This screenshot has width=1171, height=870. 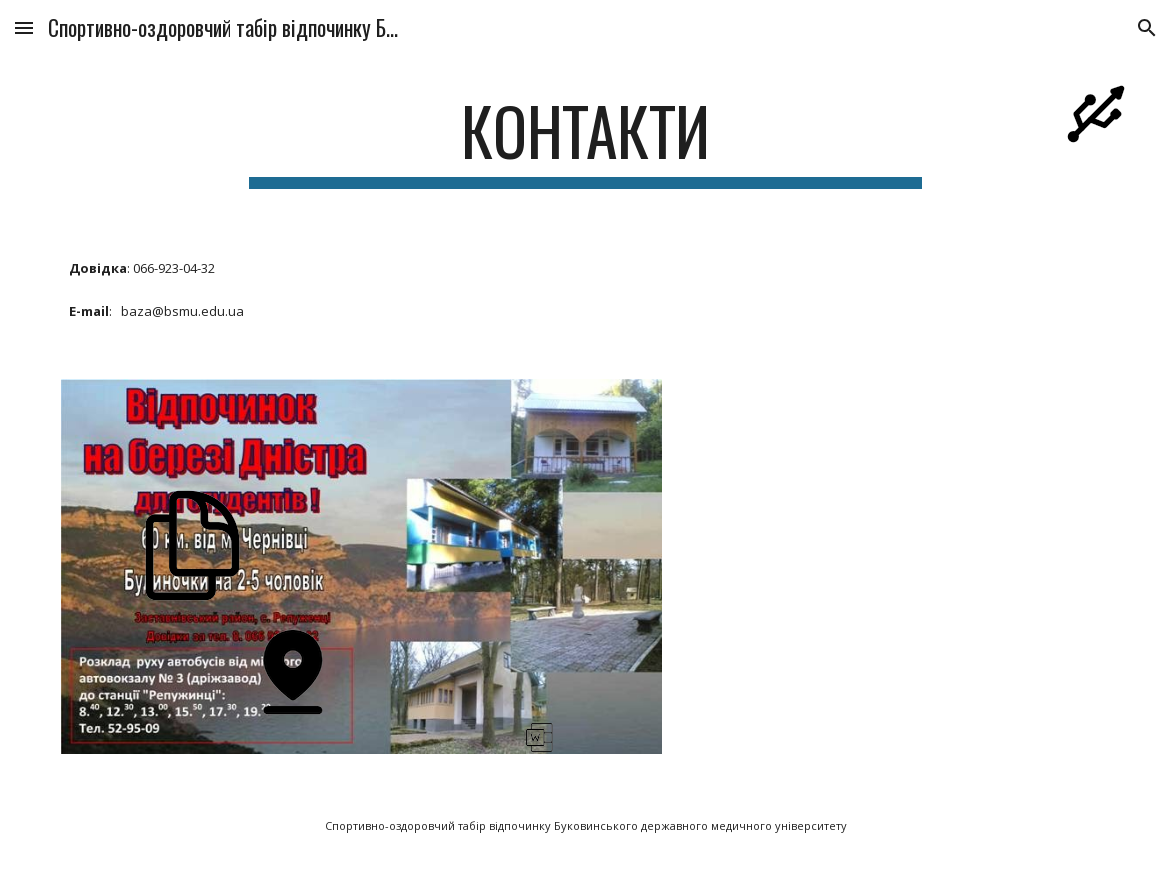 What do you see at coordinates (1096, 114) in the screenshot?
I see `connect a USB device` at bounding box center [1096, 114].